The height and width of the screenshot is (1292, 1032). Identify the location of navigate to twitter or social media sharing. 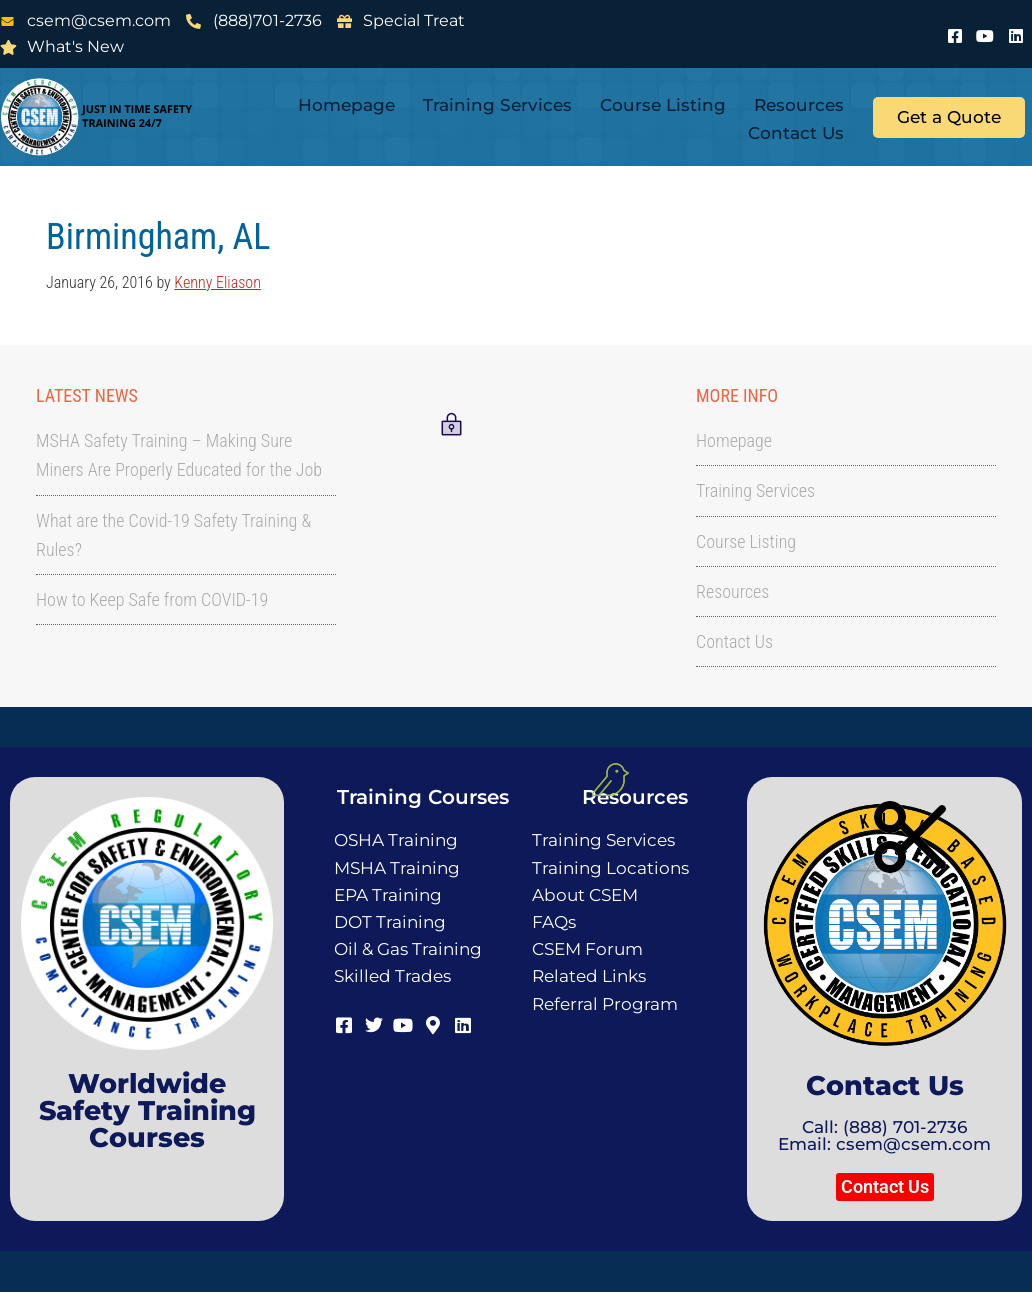
(611, 781).